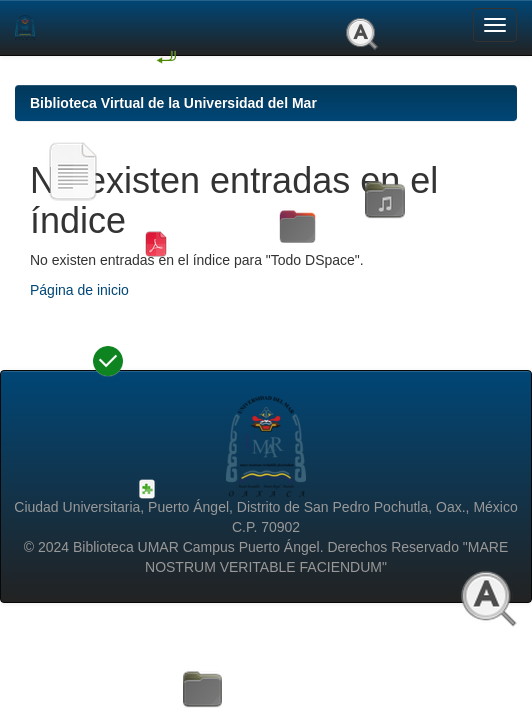  I want to click on indicates file sync completed successfully, so click(108, 361).